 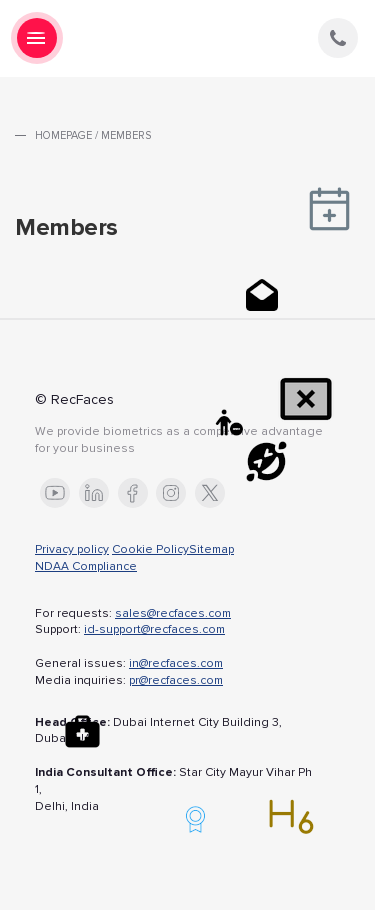 I want to click on access medical records or health information, so click(x=82, y=732).